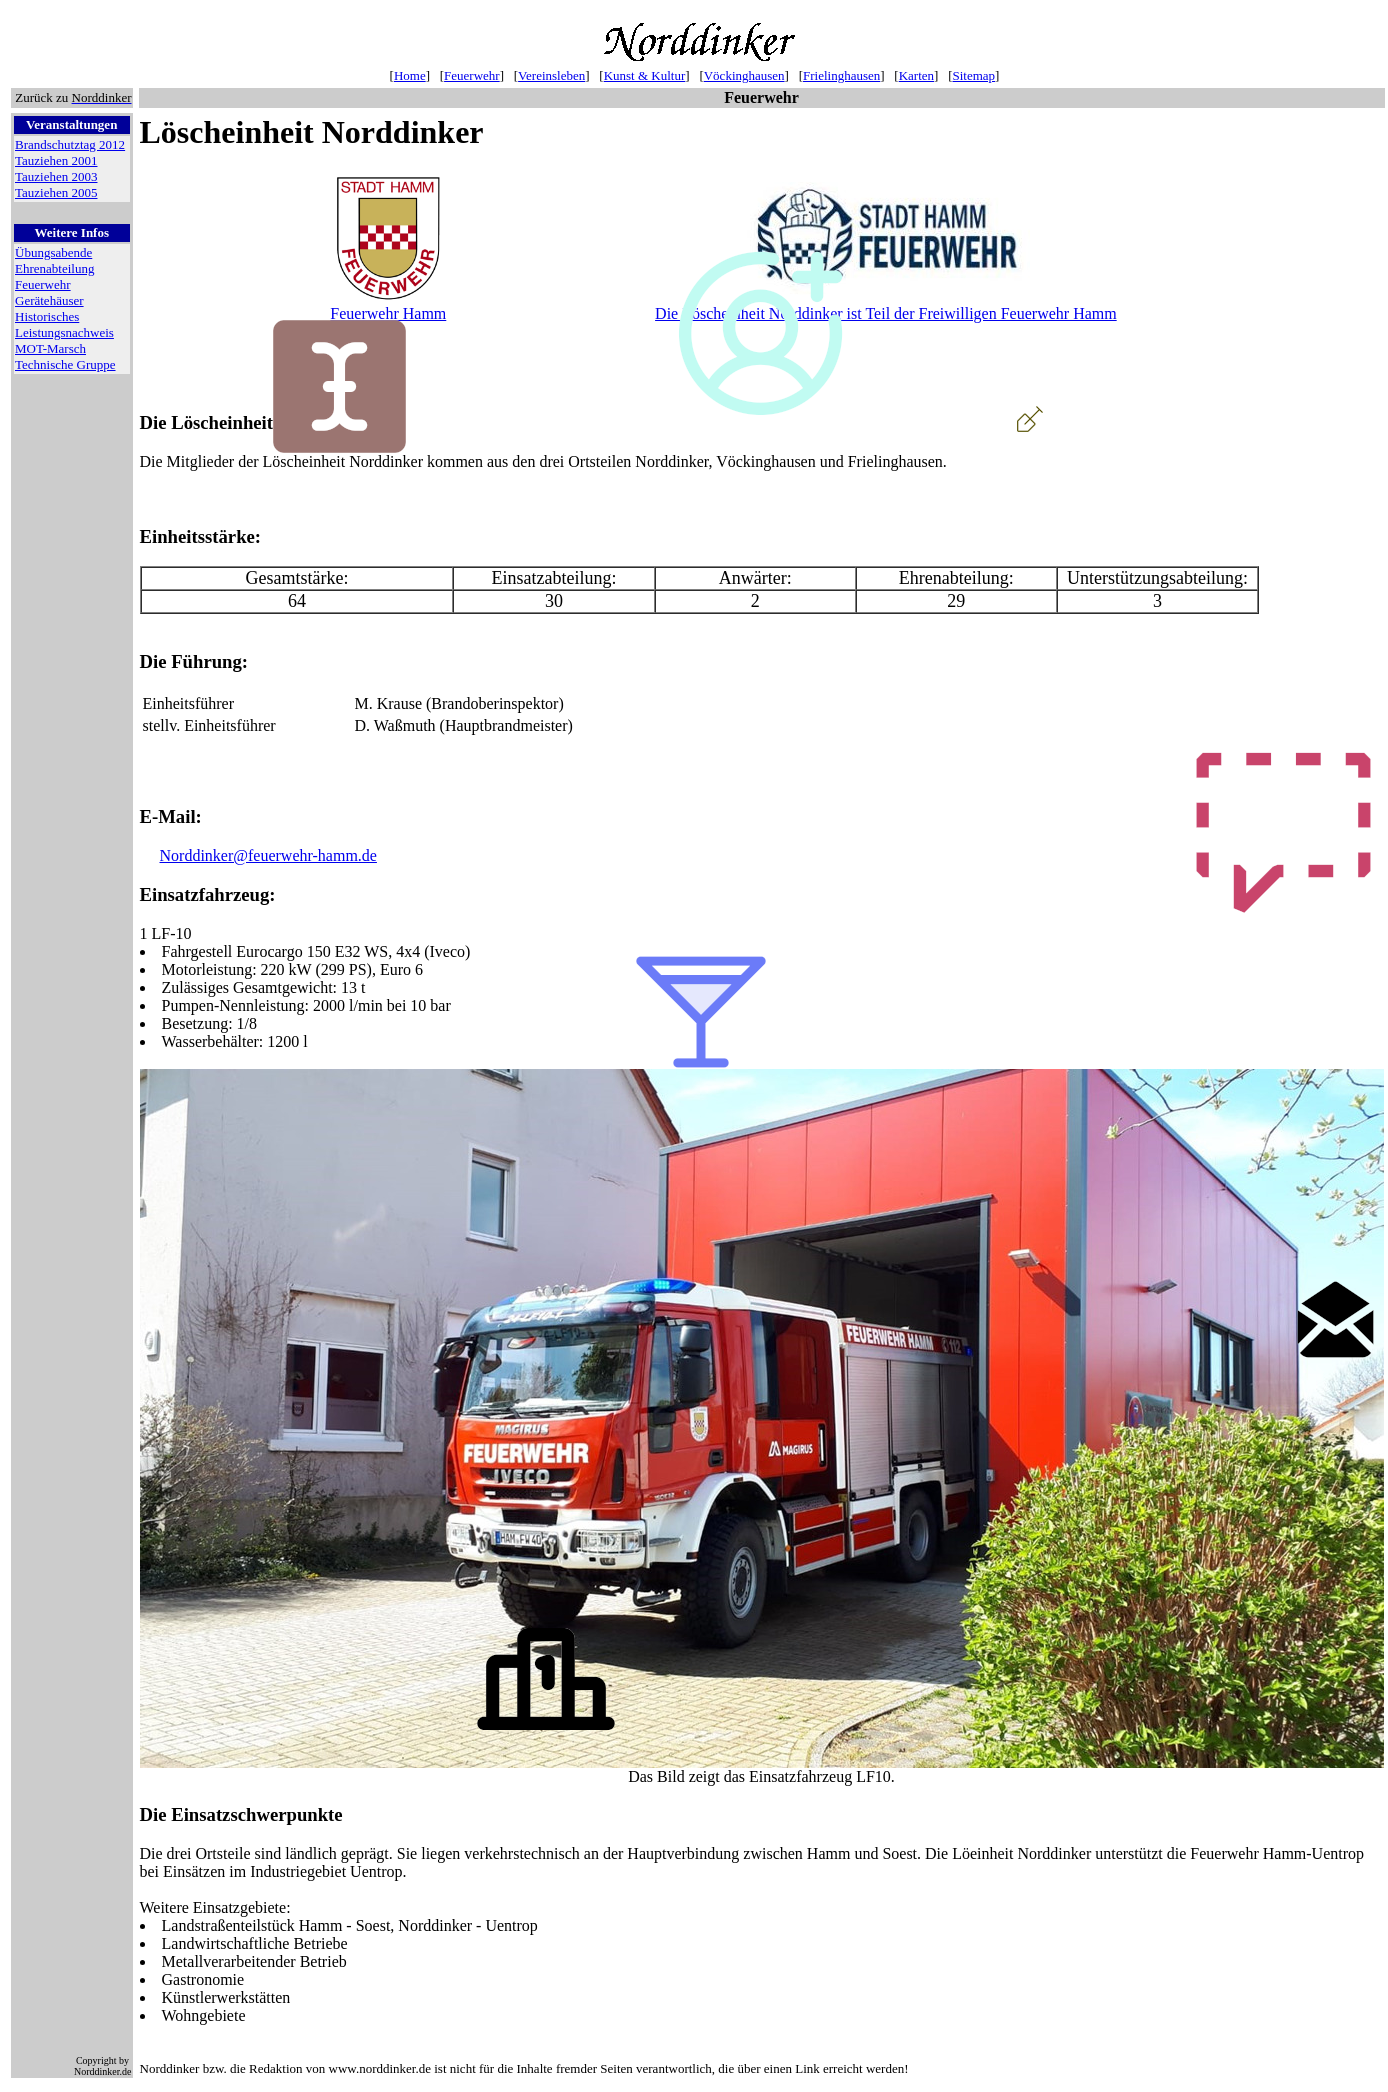 This screenshot has height=2092, width=1388. What do you see at coordinates (1335, 1319) in the screenshot?
I see `an opened or read email message` at bounding box center [1335, 1319].